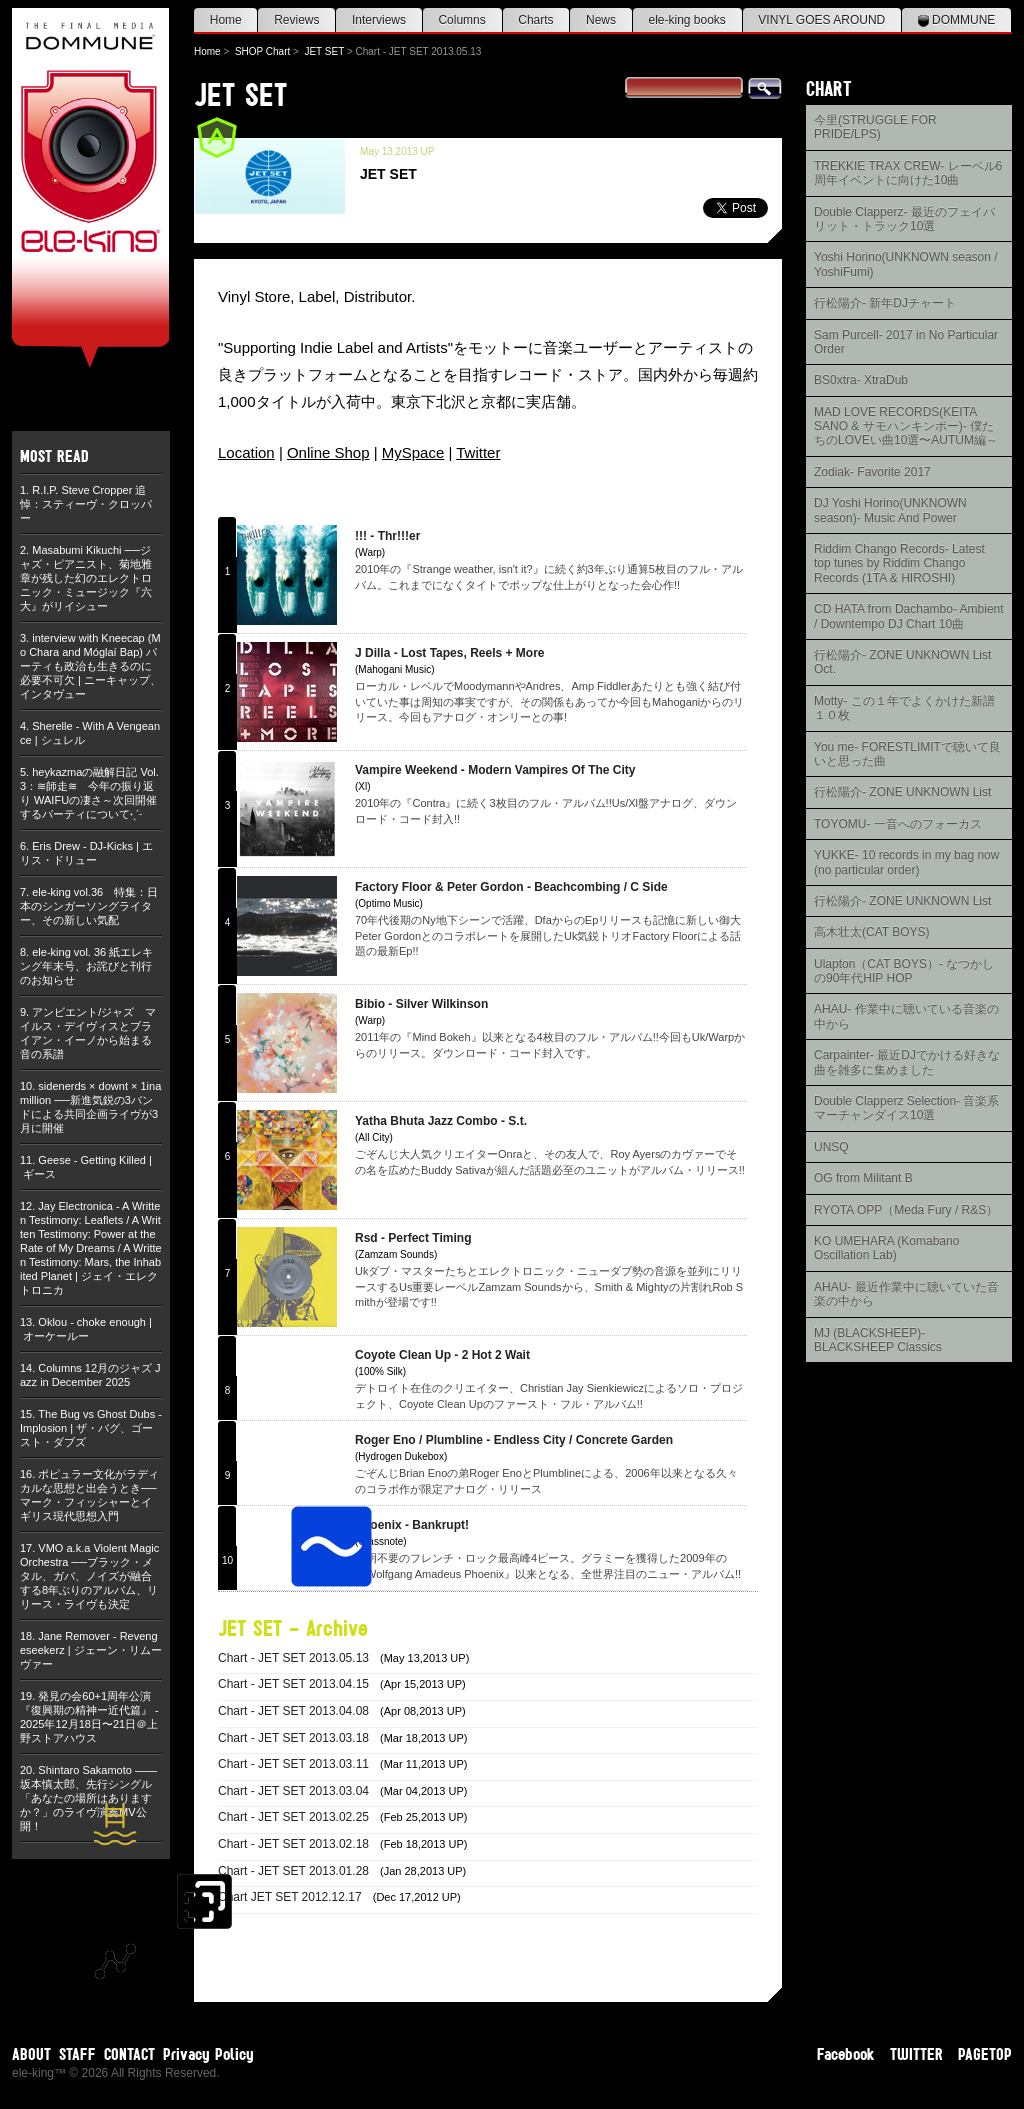  I want to click on view connected data points or analytics, so click(115, 1961).